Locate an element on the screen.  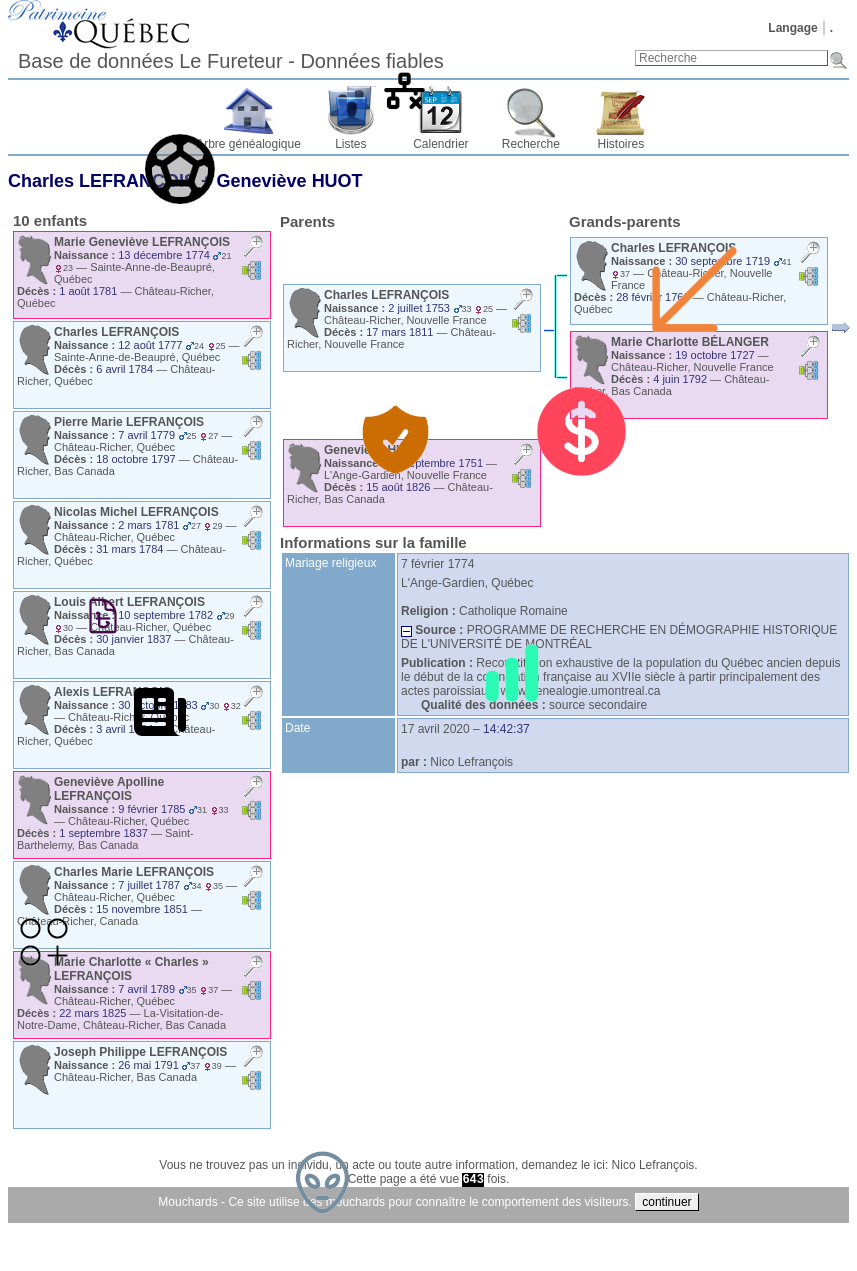
indicates verified or secure status is located at coordinates (395, 439).